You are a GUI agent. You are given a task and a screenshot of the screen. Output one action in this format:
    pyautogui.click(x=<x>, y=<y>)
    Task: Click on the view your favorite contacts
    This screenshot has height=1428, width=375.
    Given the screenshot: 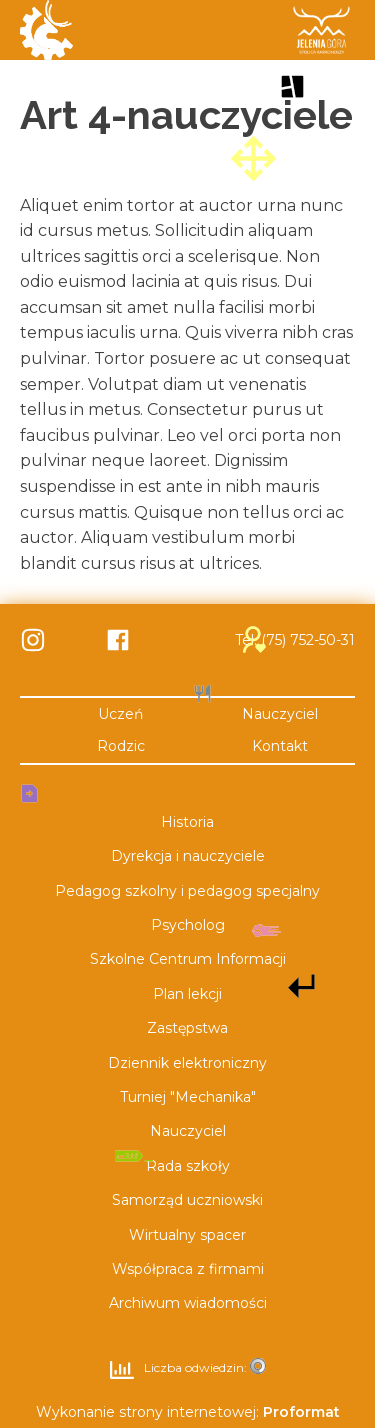 What is the action you would take?
    pyautogui.click(x=253, y=640)
    